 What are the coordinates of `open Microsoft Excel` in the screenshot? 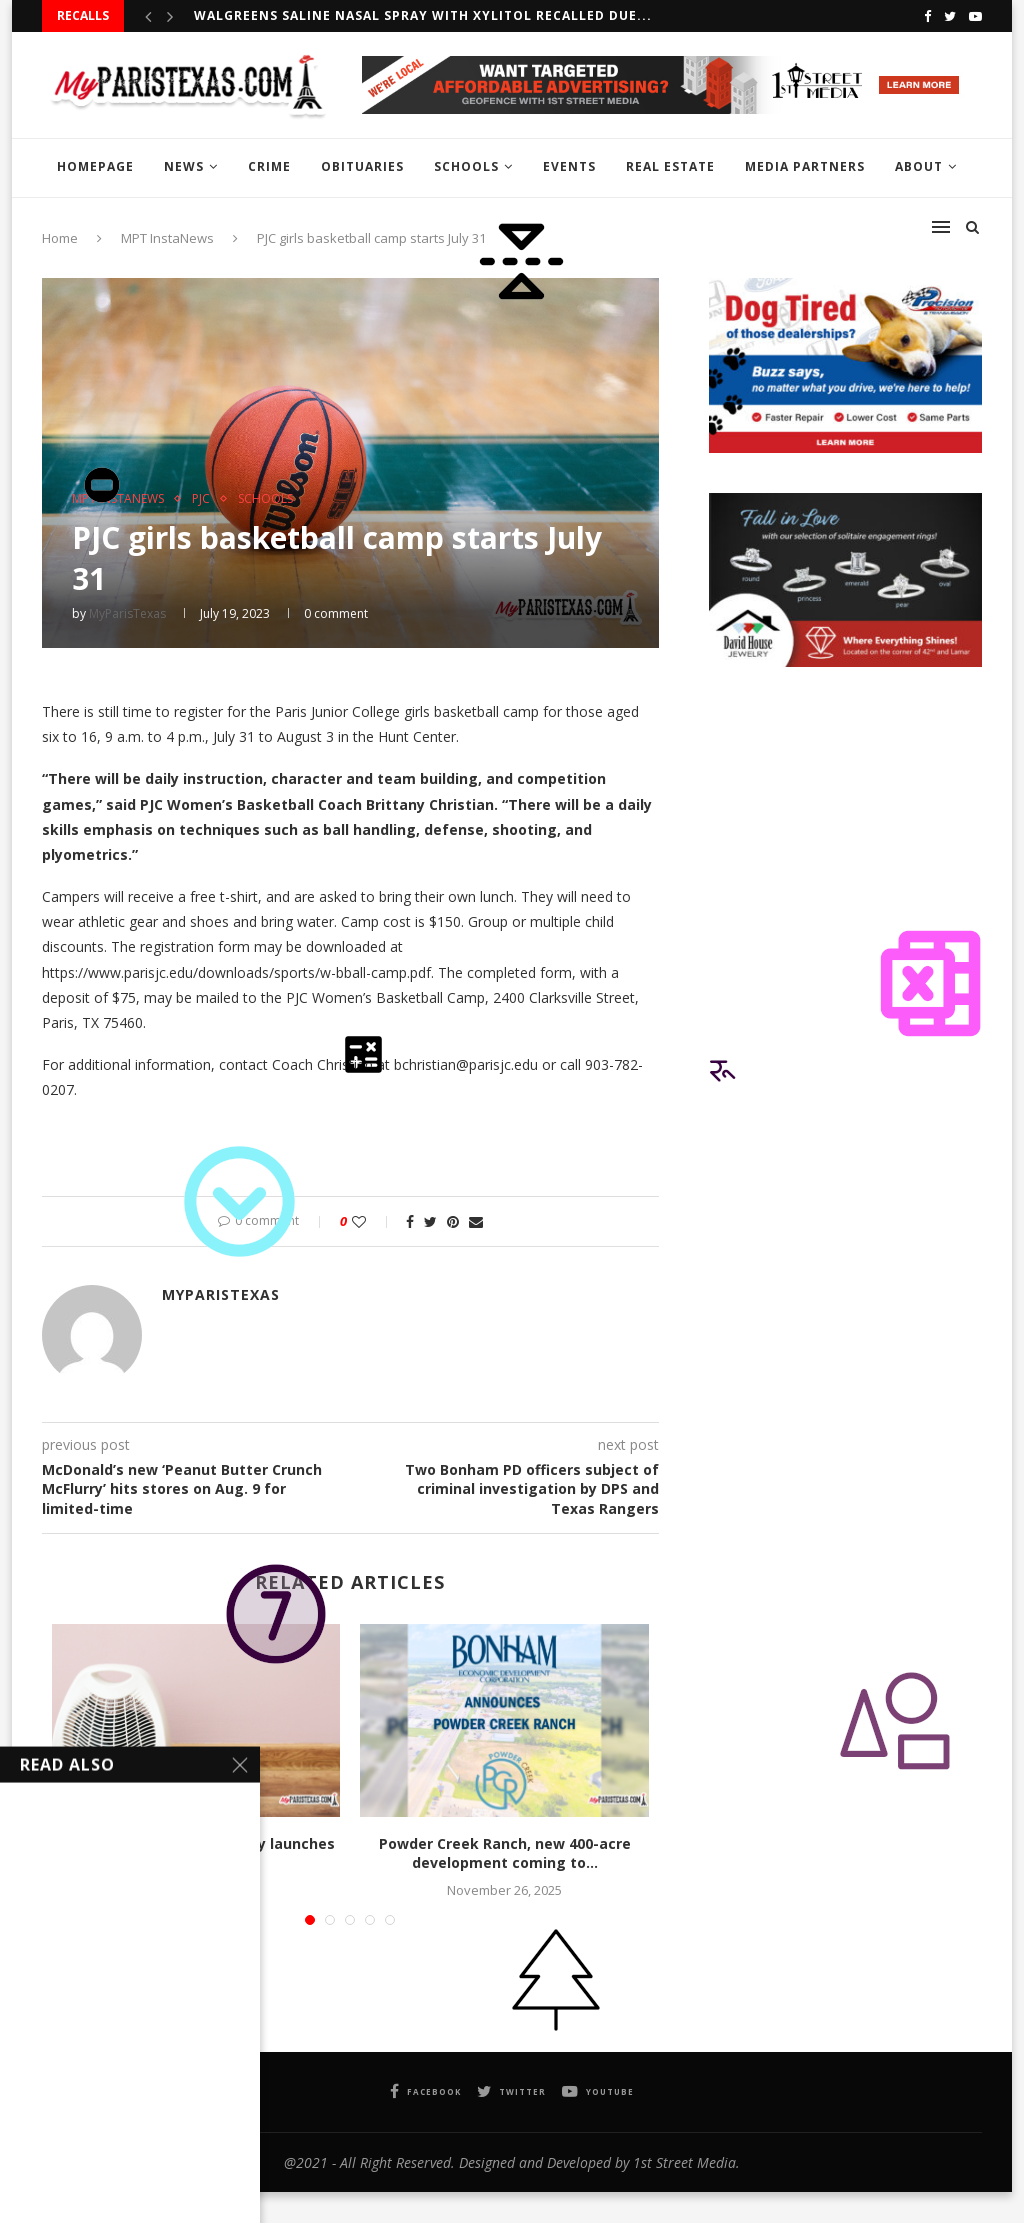 It's located at (935, 983).